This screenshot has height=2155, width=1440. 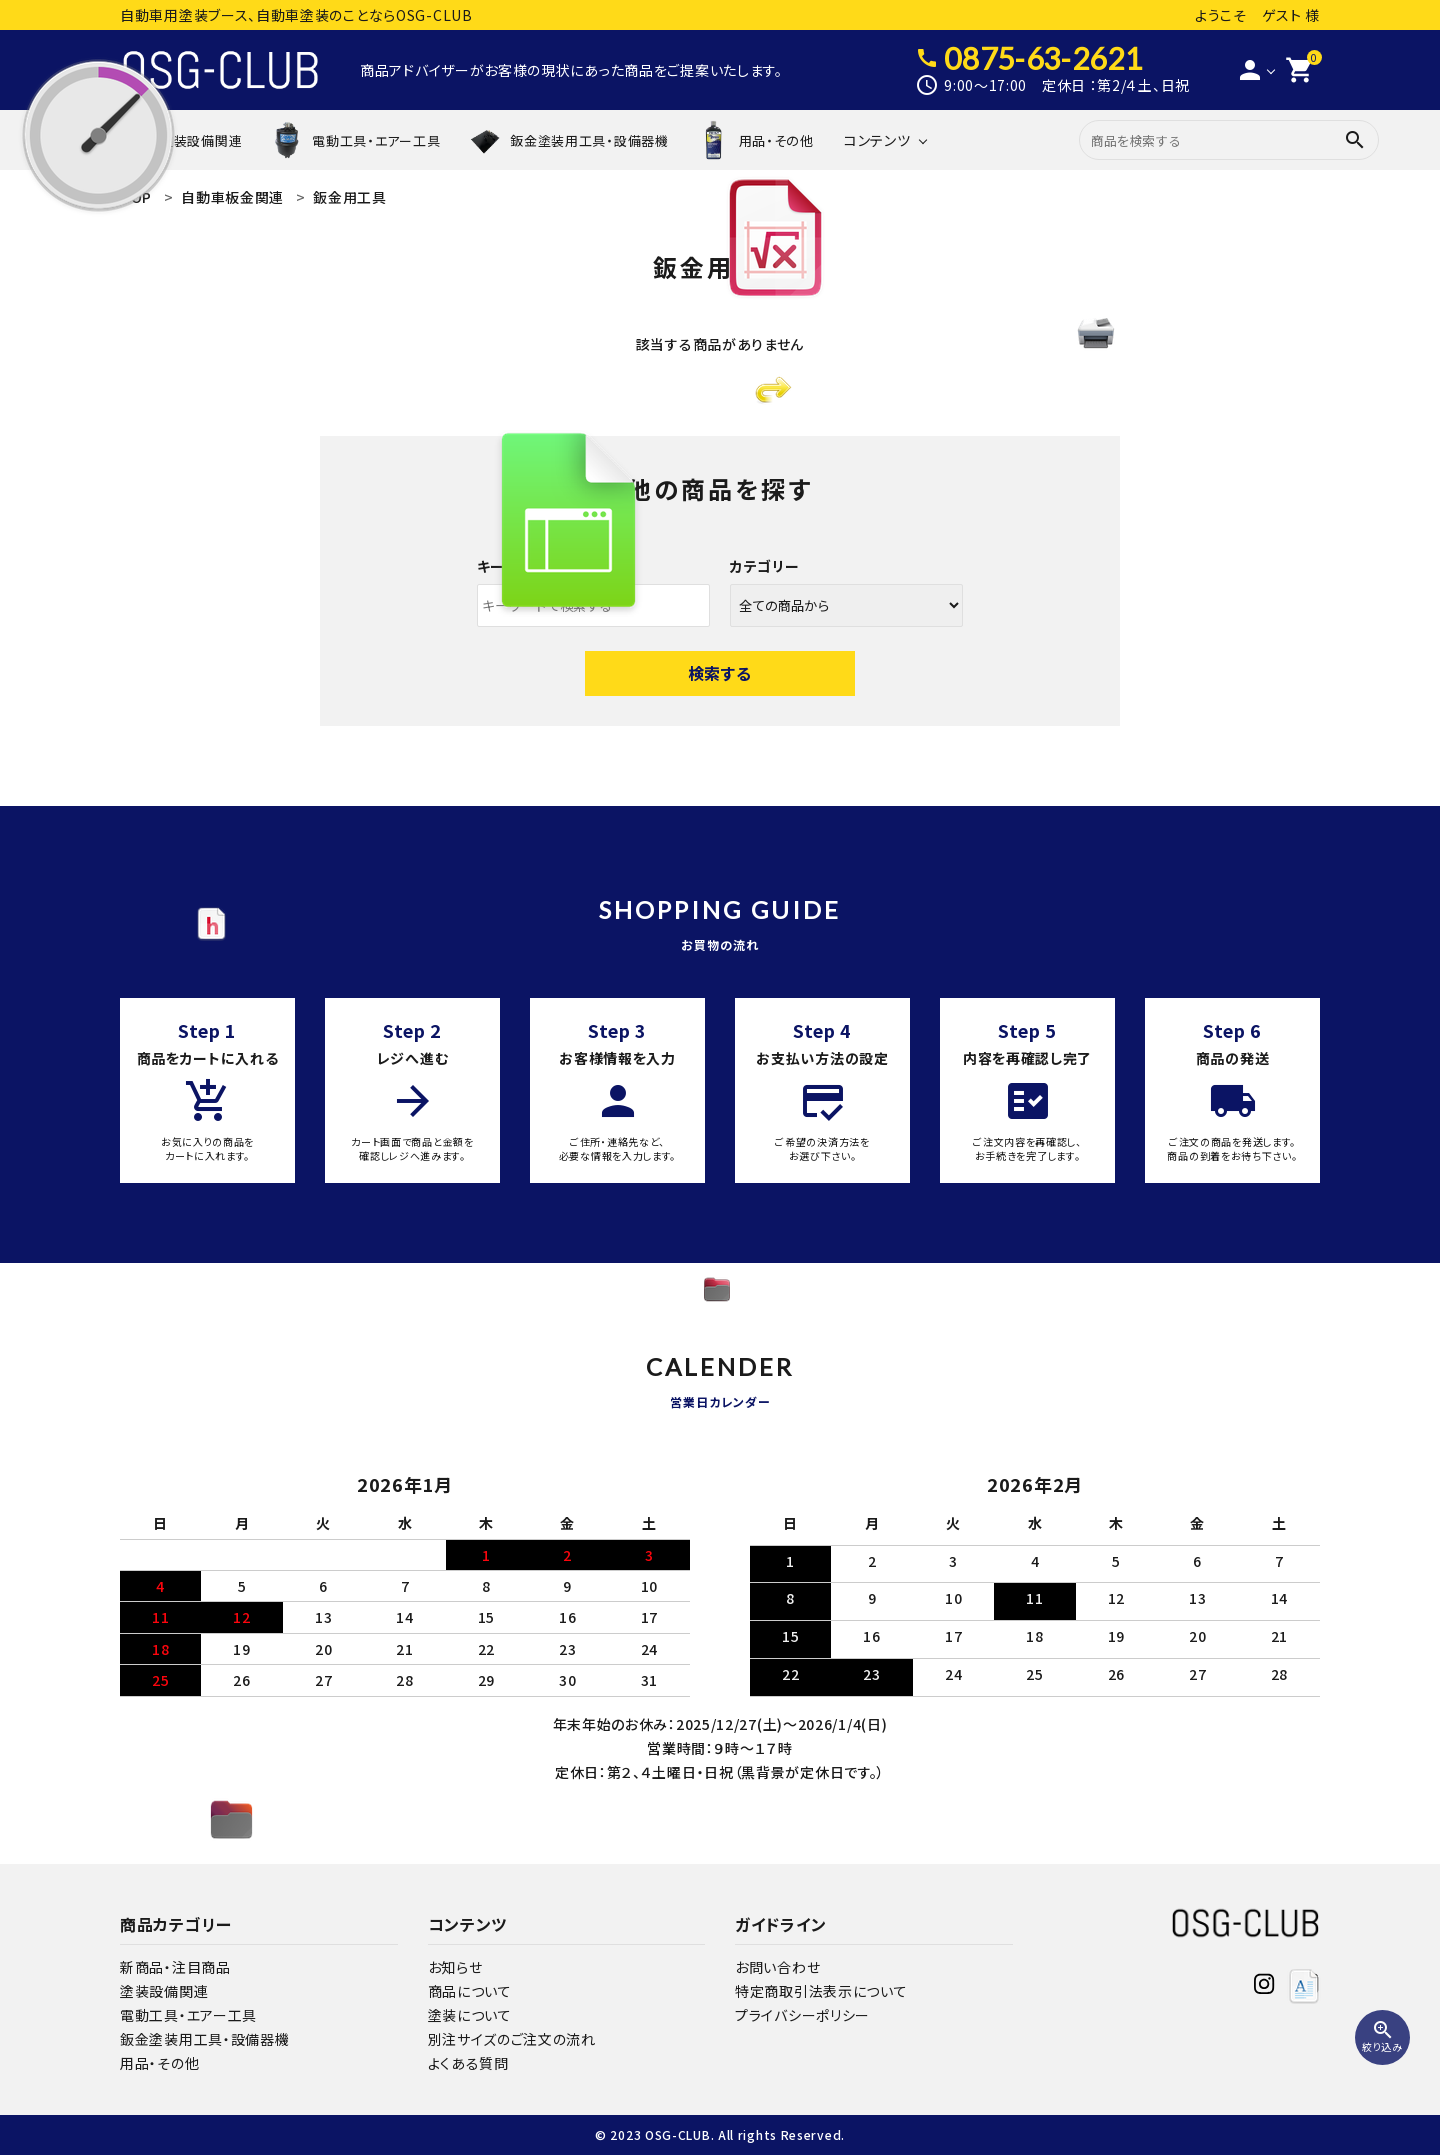 What do you see at coordinates (98, 135) in the screenshot?
I see `open sysprof system profiler application` at bounding box center [98, 135].